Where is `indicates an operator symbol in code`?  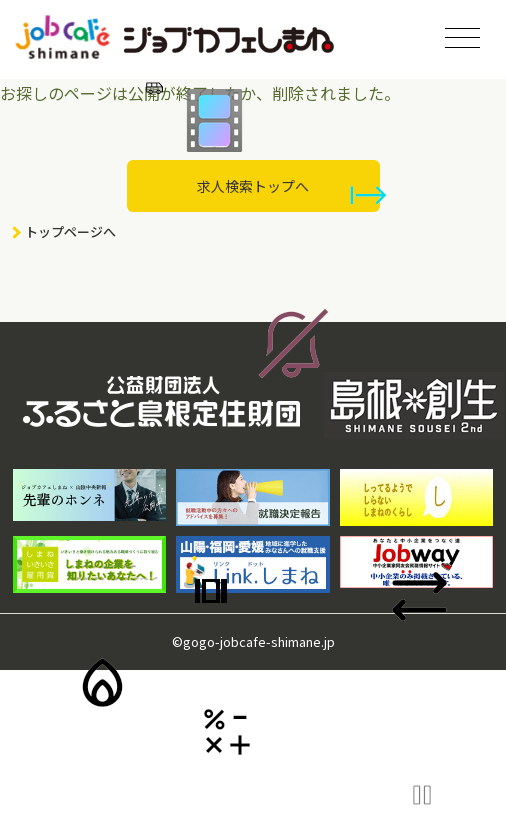 indicates an operator symbol in code is located at coordinates (227, 732).